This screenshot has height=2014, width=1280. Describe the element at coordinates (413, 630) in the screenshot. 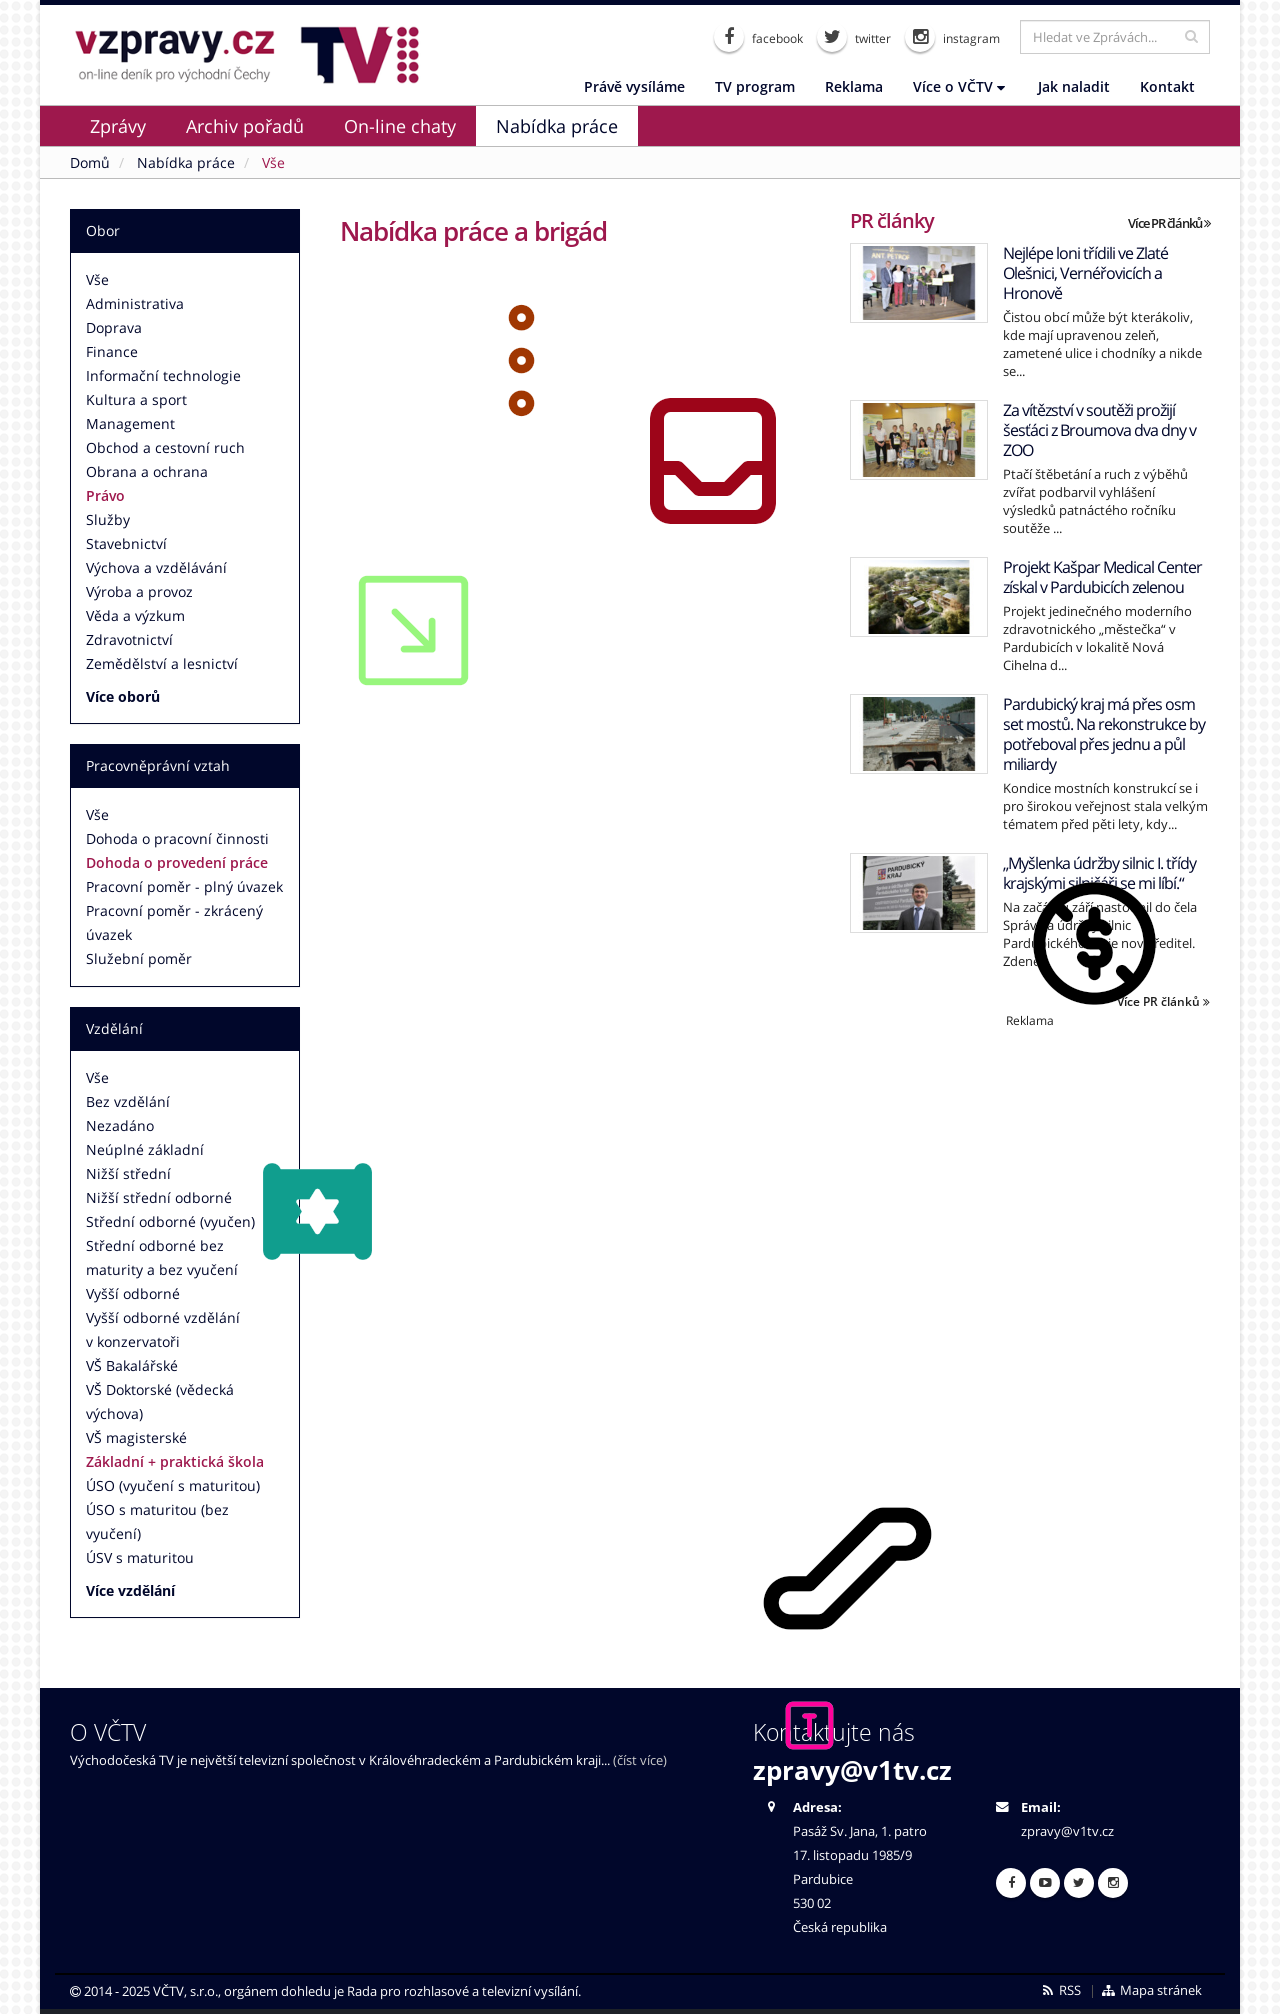

I see `navigate to the bottom-right section` at that location.